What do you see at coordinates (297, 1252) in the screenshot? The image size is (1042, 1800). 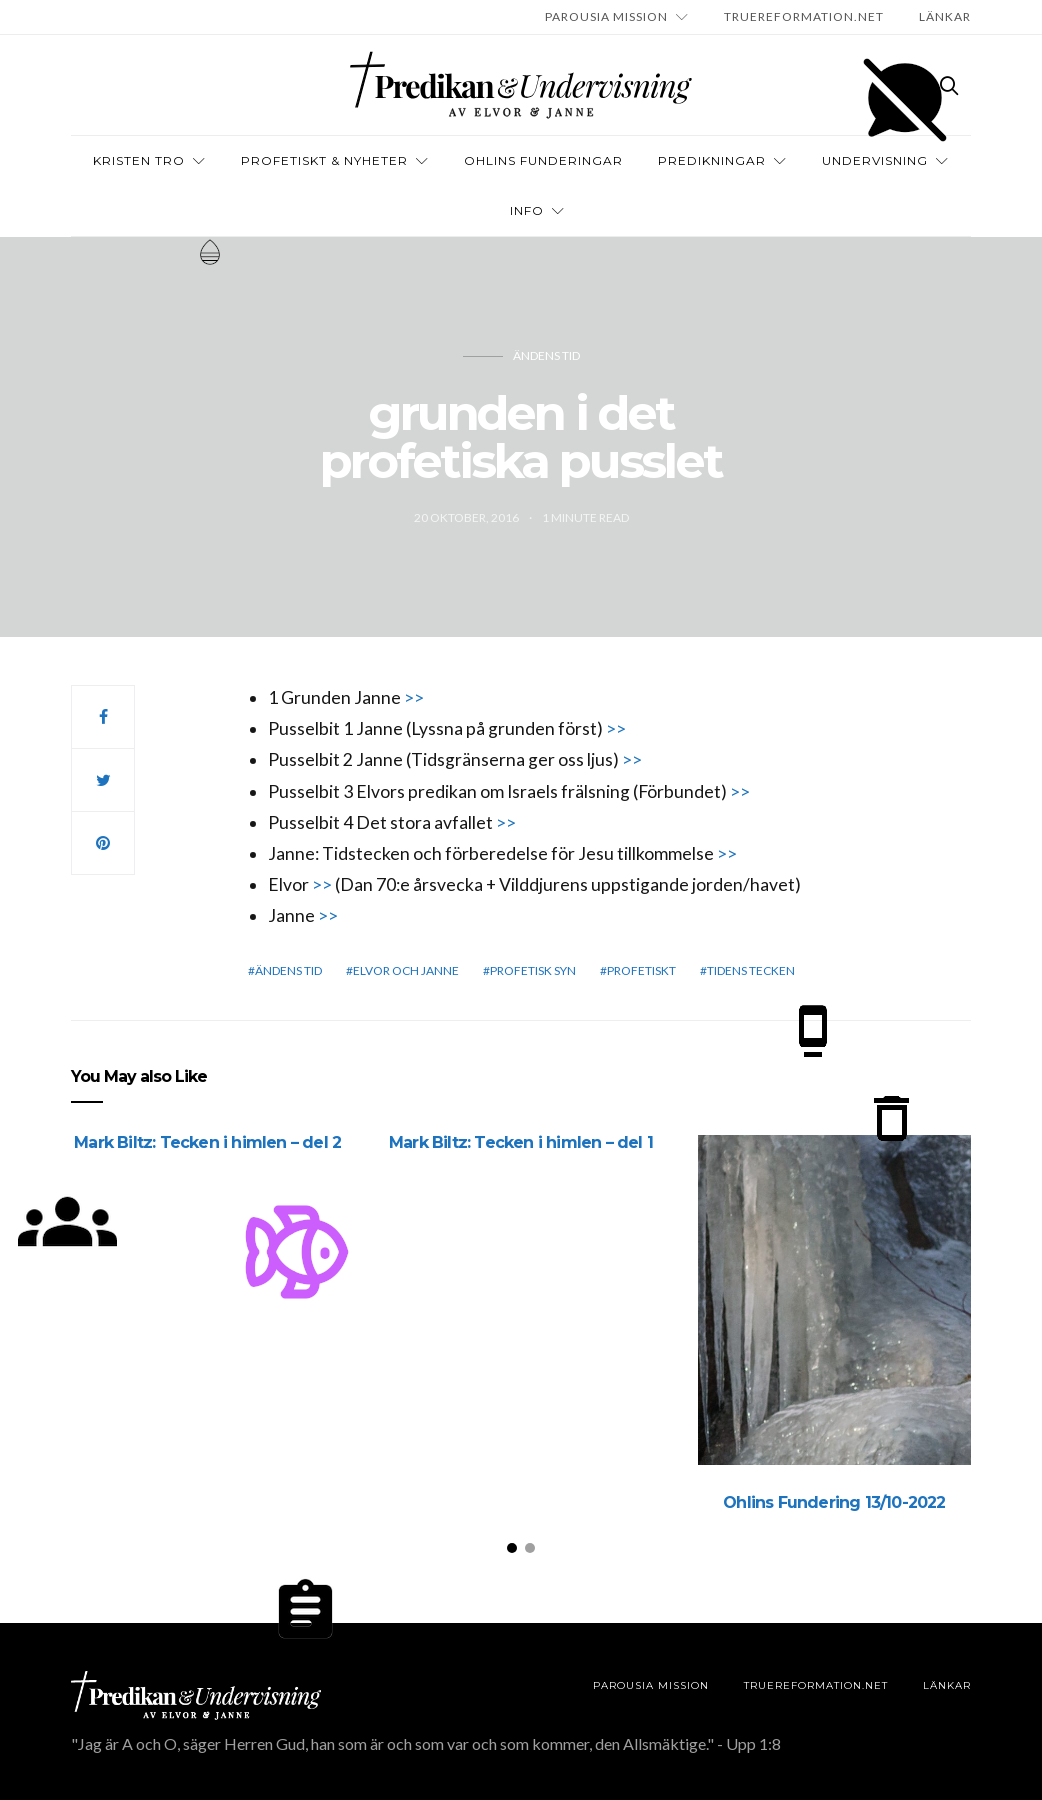 I see `access aquarium or fish-related features` at bounding box center [297, 1252].